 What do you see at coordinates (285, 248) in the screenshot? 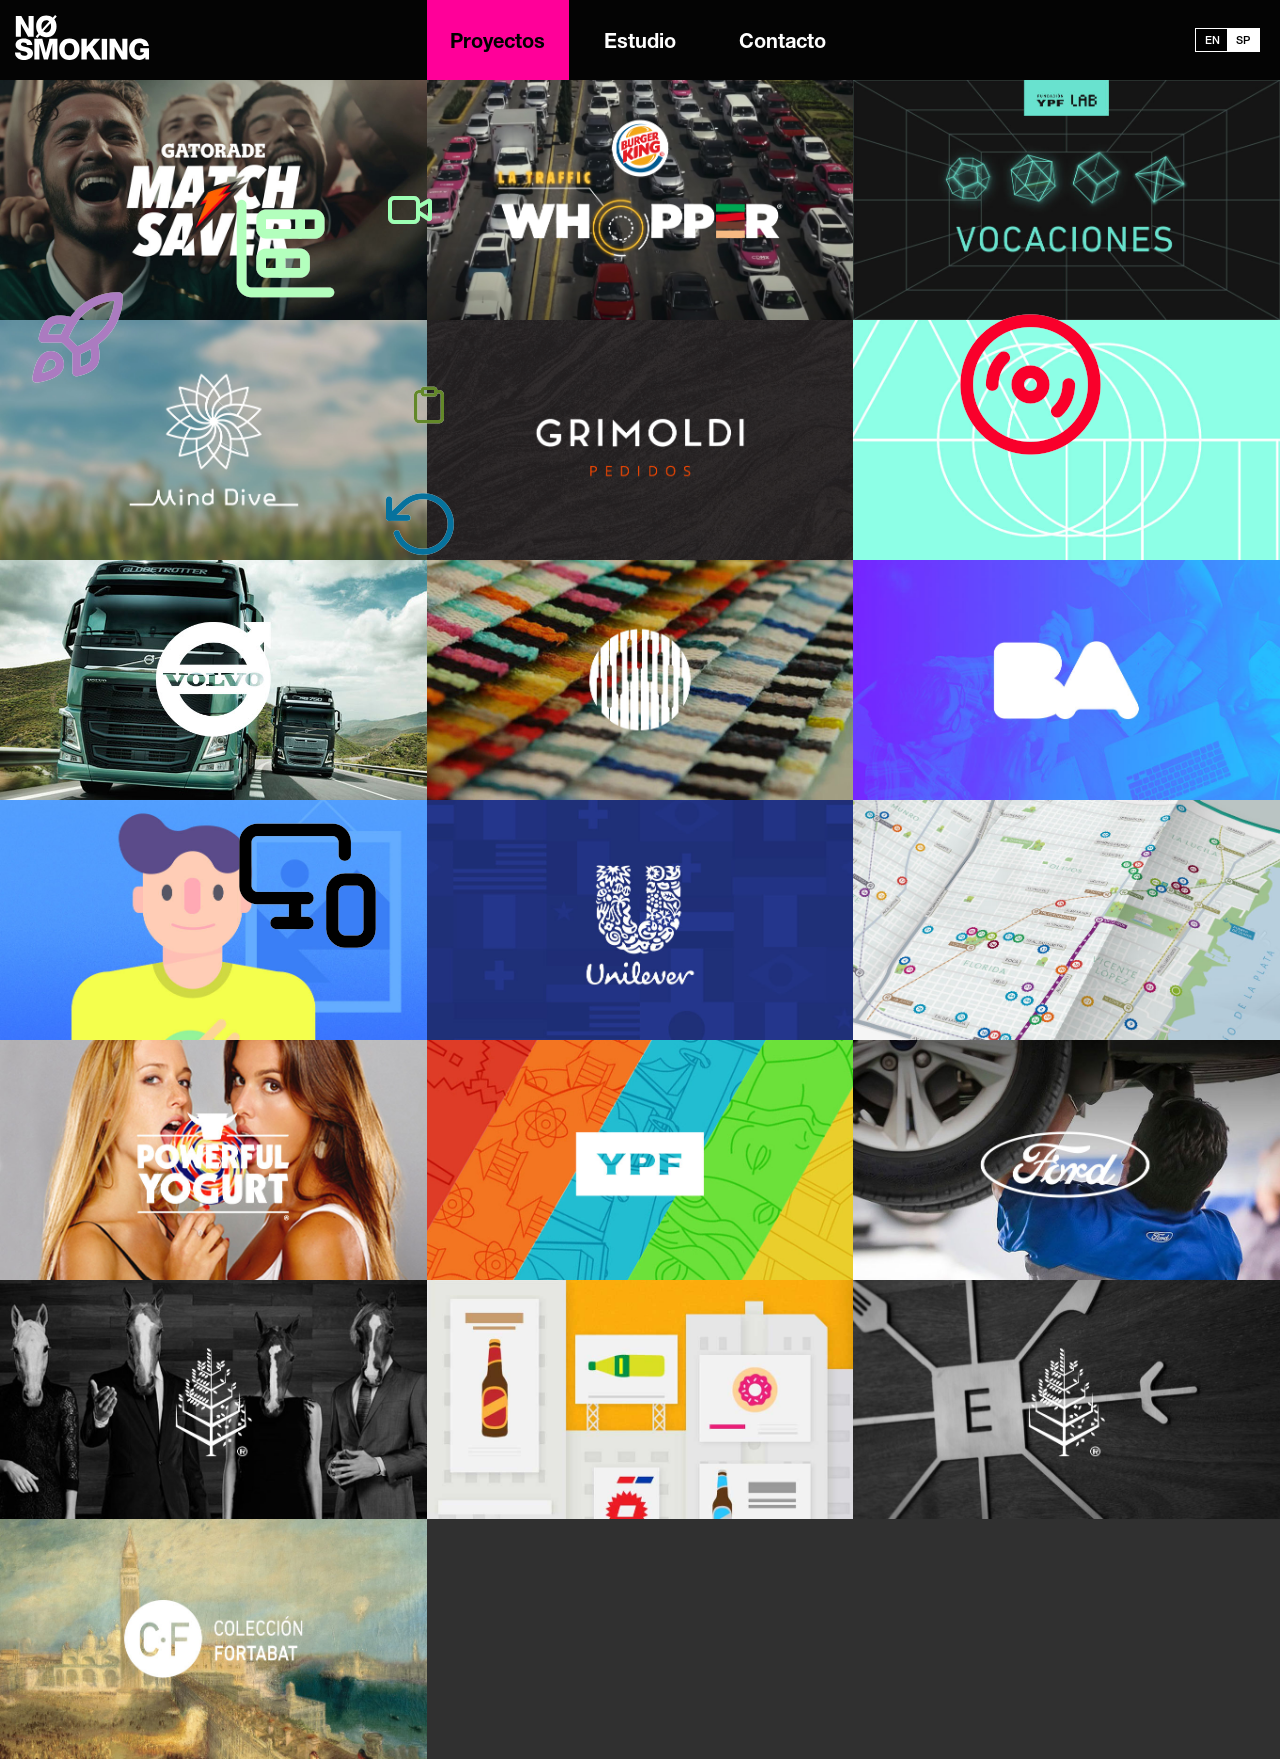
I see `view stacked bar chart data` at bounding box center [285, 248].